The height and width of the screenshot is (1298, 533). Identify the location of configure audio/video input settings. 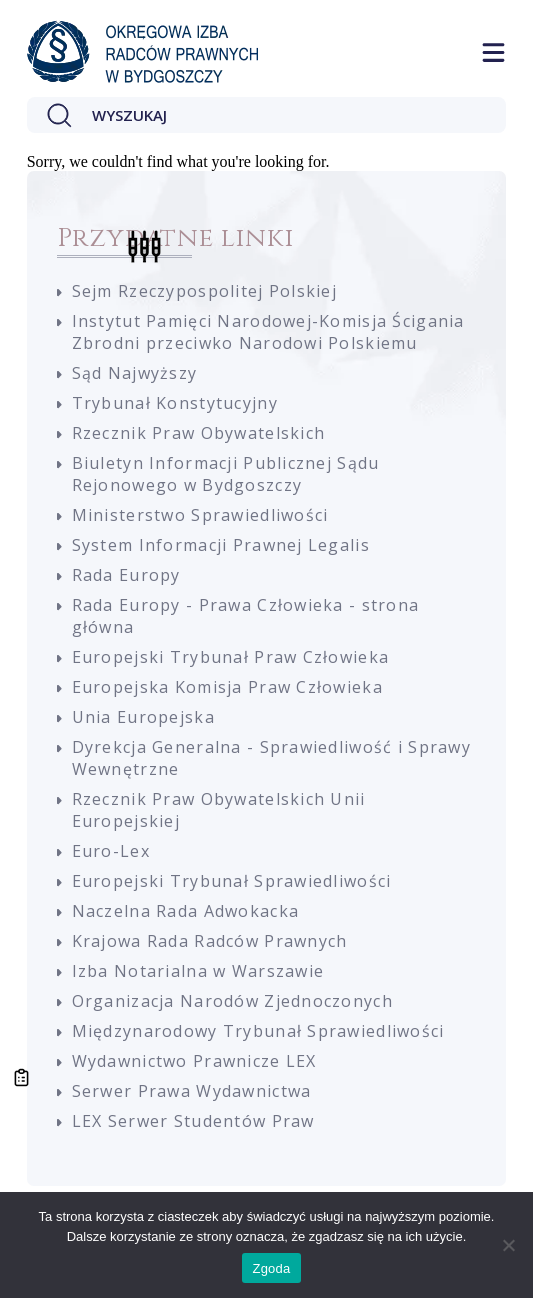
(144, 246).